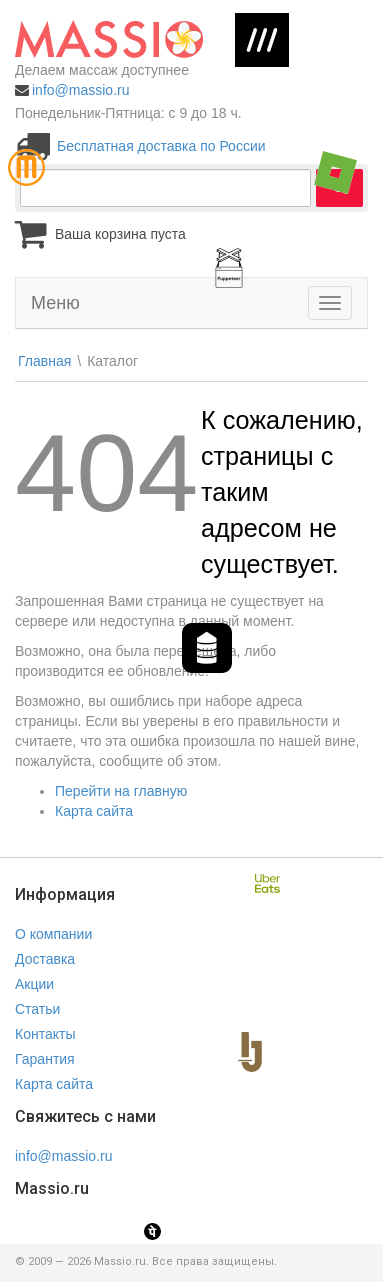 The width and height of the screenshot is (383, 1282). I want to click on puppeteer browser automation library logo, so click(229, 268).